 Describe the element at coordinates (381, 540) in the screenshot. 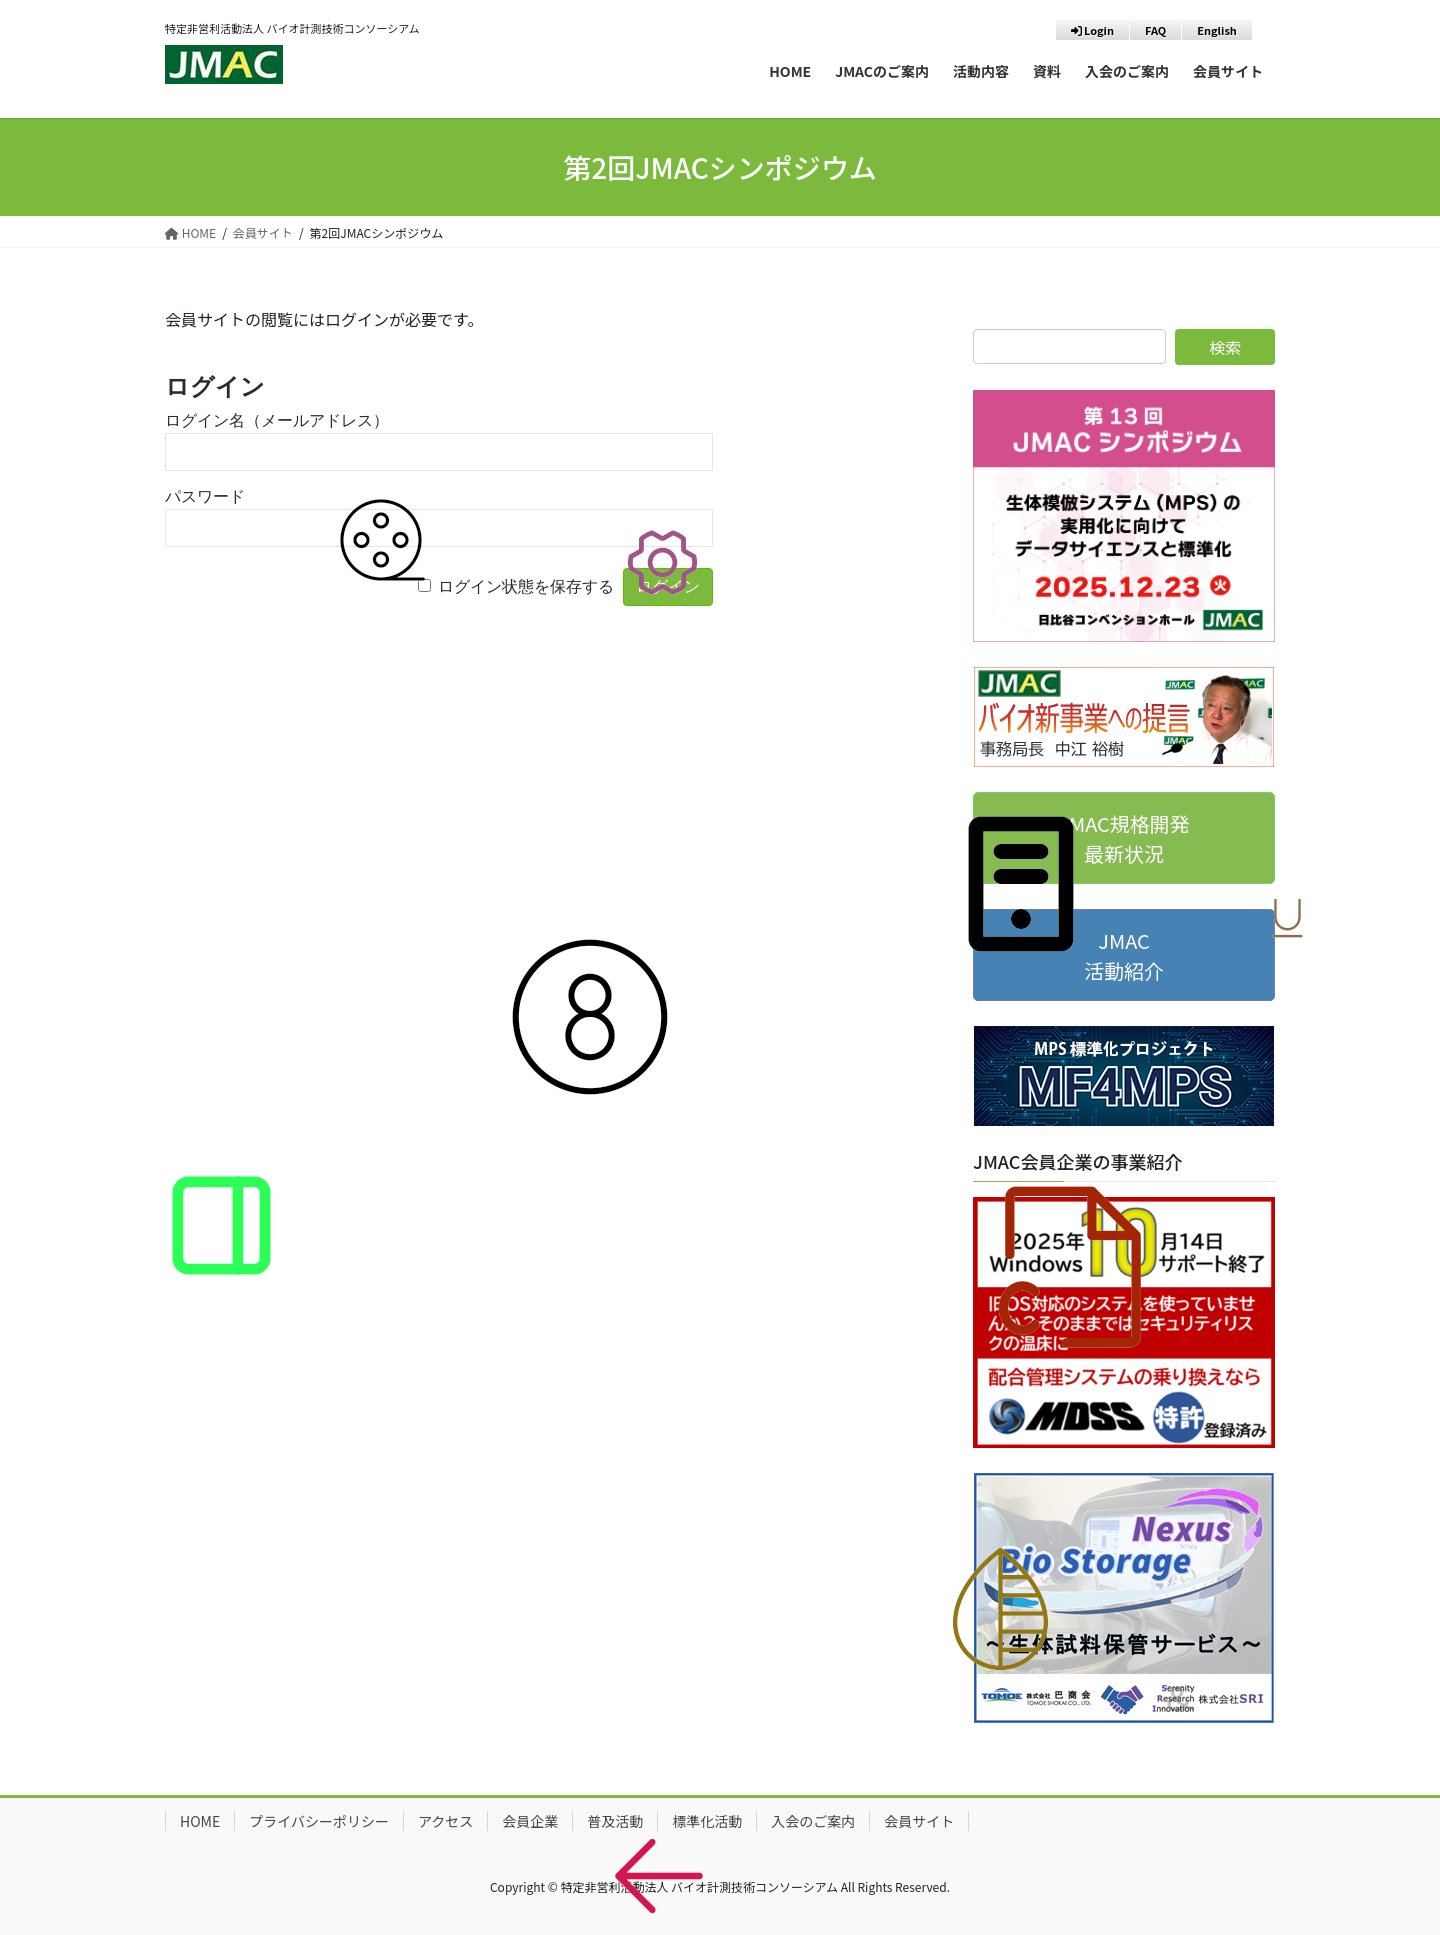

I see `access video or movie library` at that location.